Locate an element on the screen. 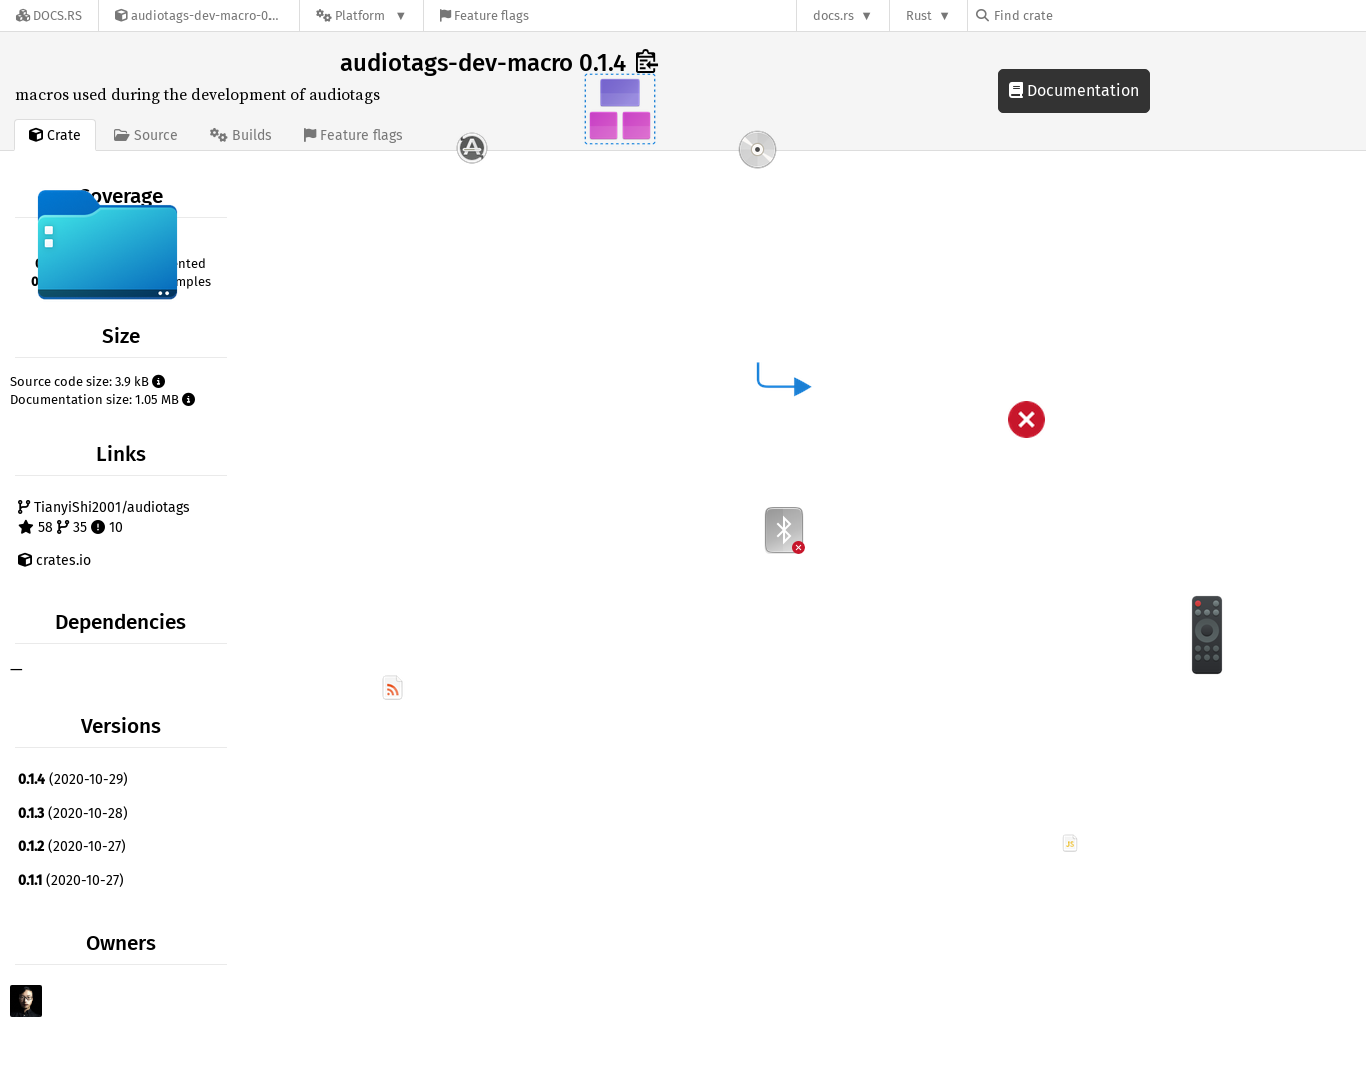  open desktop folder is located at coordinates (107, 248).